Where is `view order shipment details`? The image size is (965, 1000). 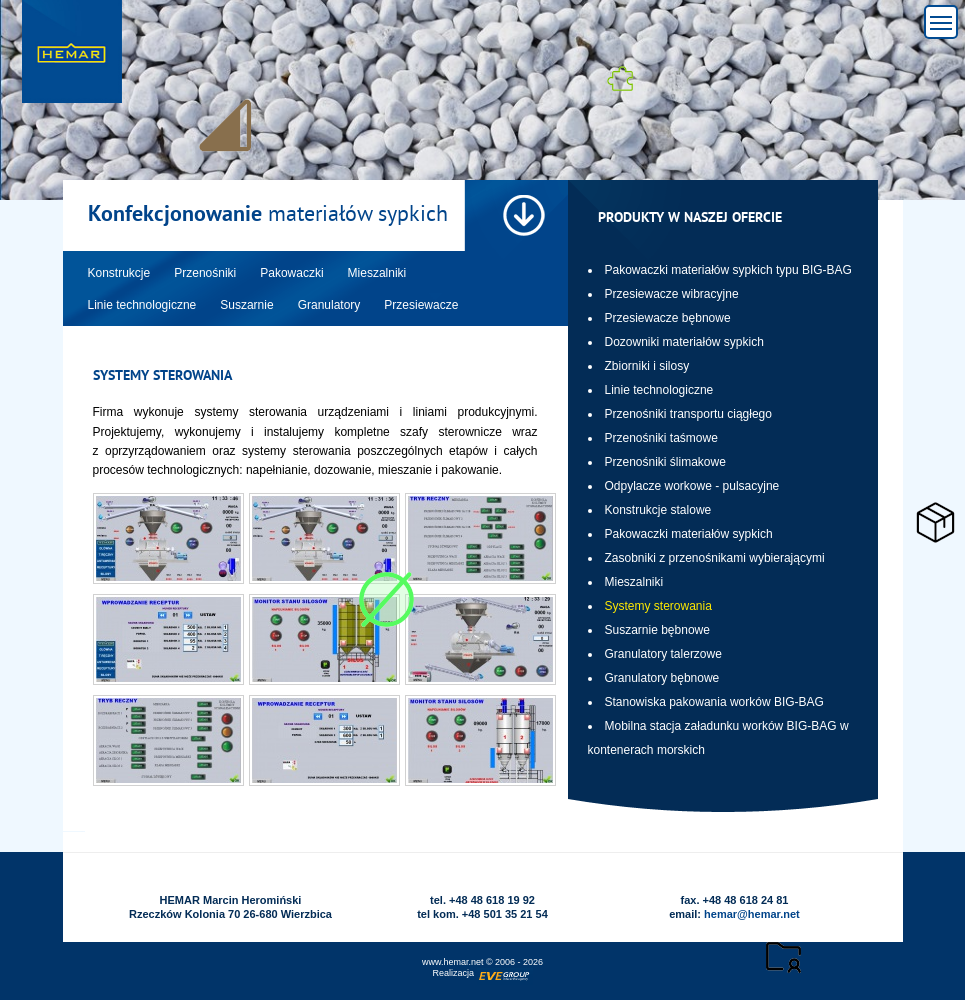 view order shipment details is located at coordinates (935, 522).